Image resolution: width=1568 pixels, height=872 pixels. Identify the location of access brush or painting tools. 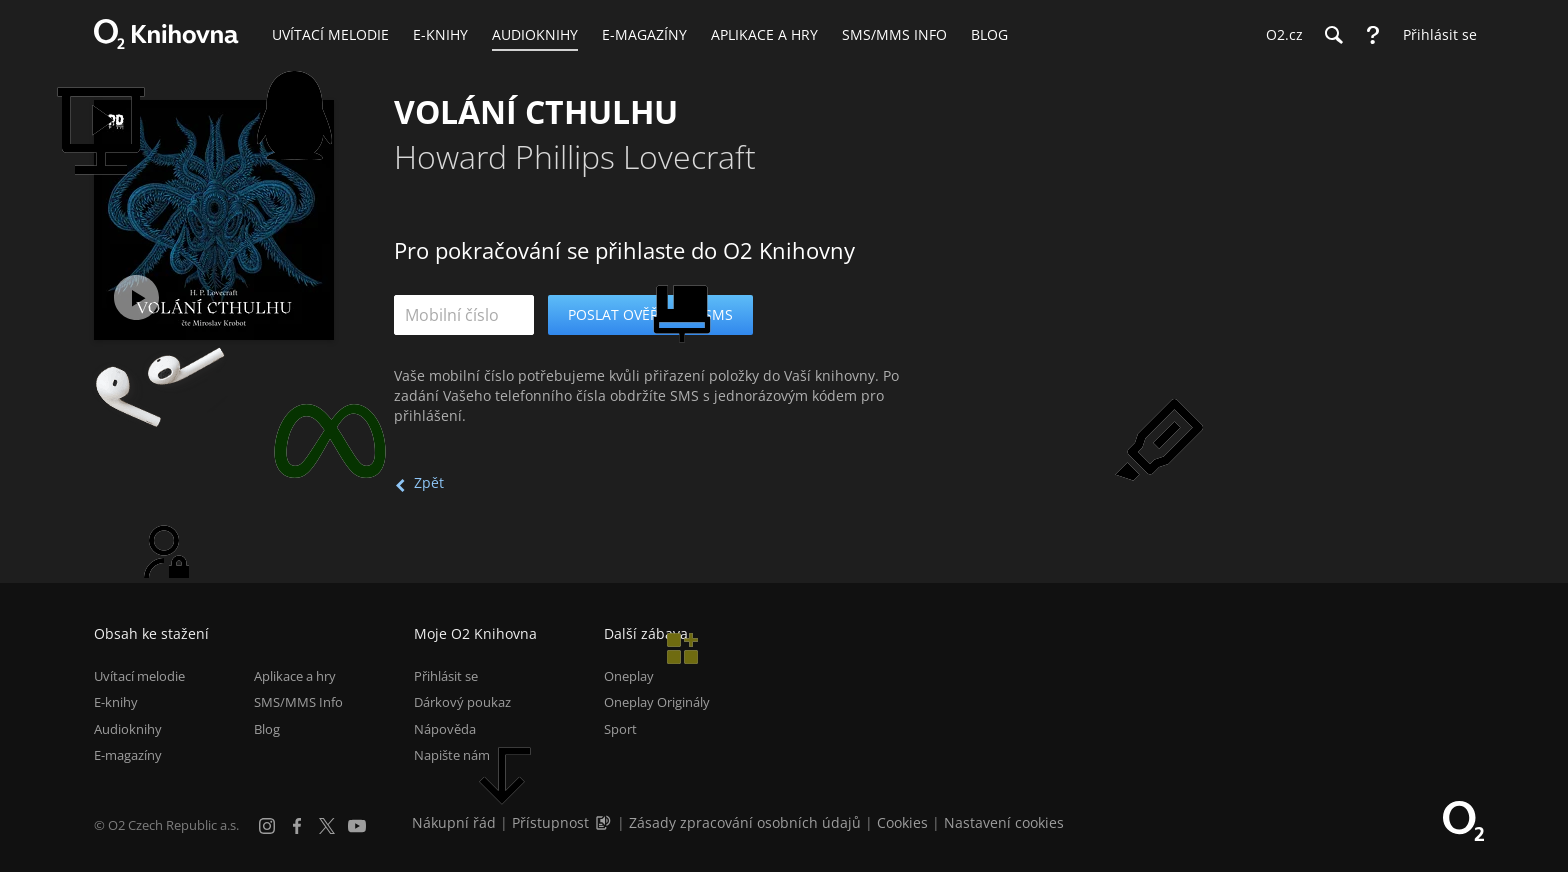
(682, 311).